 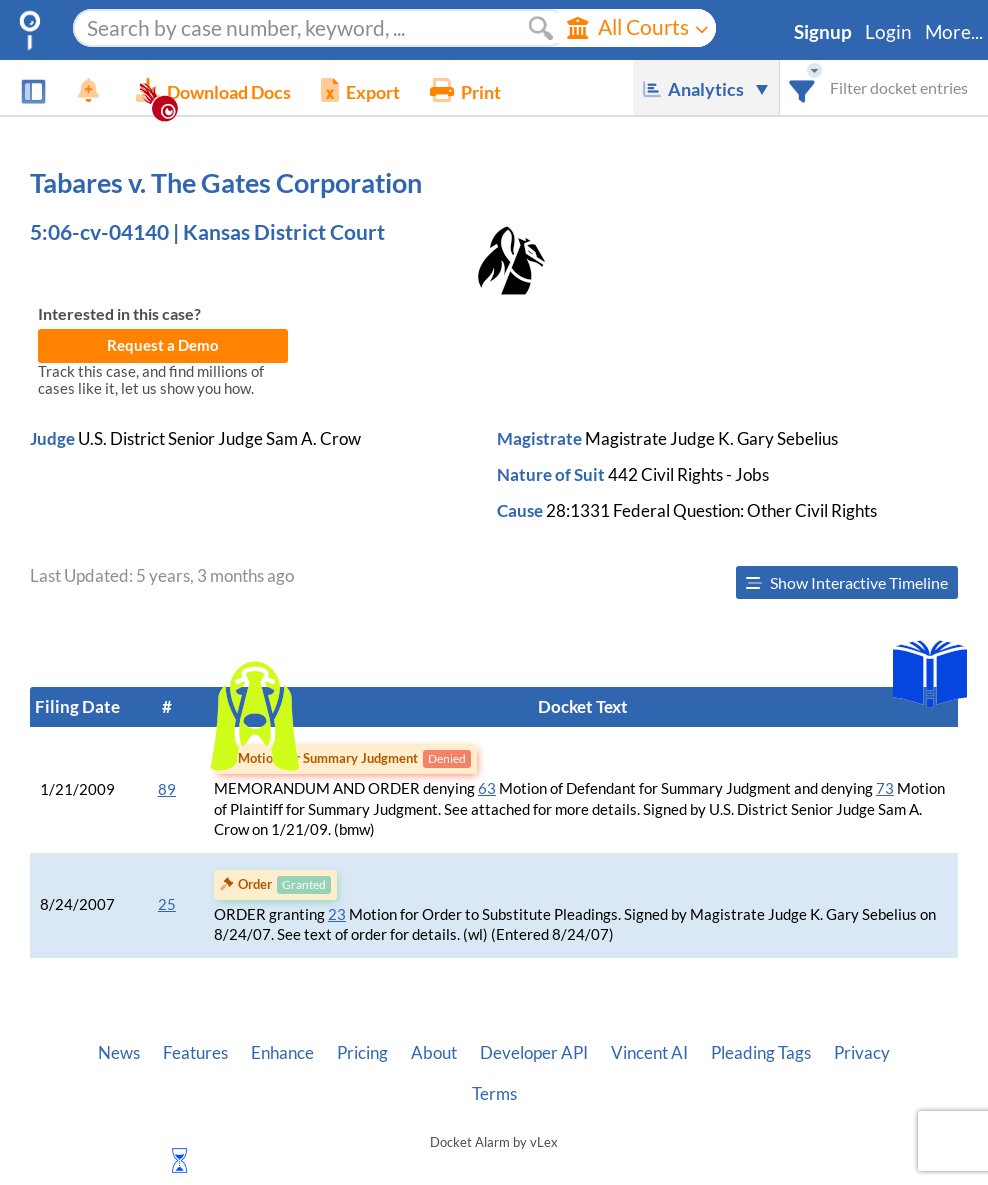 I want to click on indicates a timer or countdown in progress, so click(x=179, y=1160).